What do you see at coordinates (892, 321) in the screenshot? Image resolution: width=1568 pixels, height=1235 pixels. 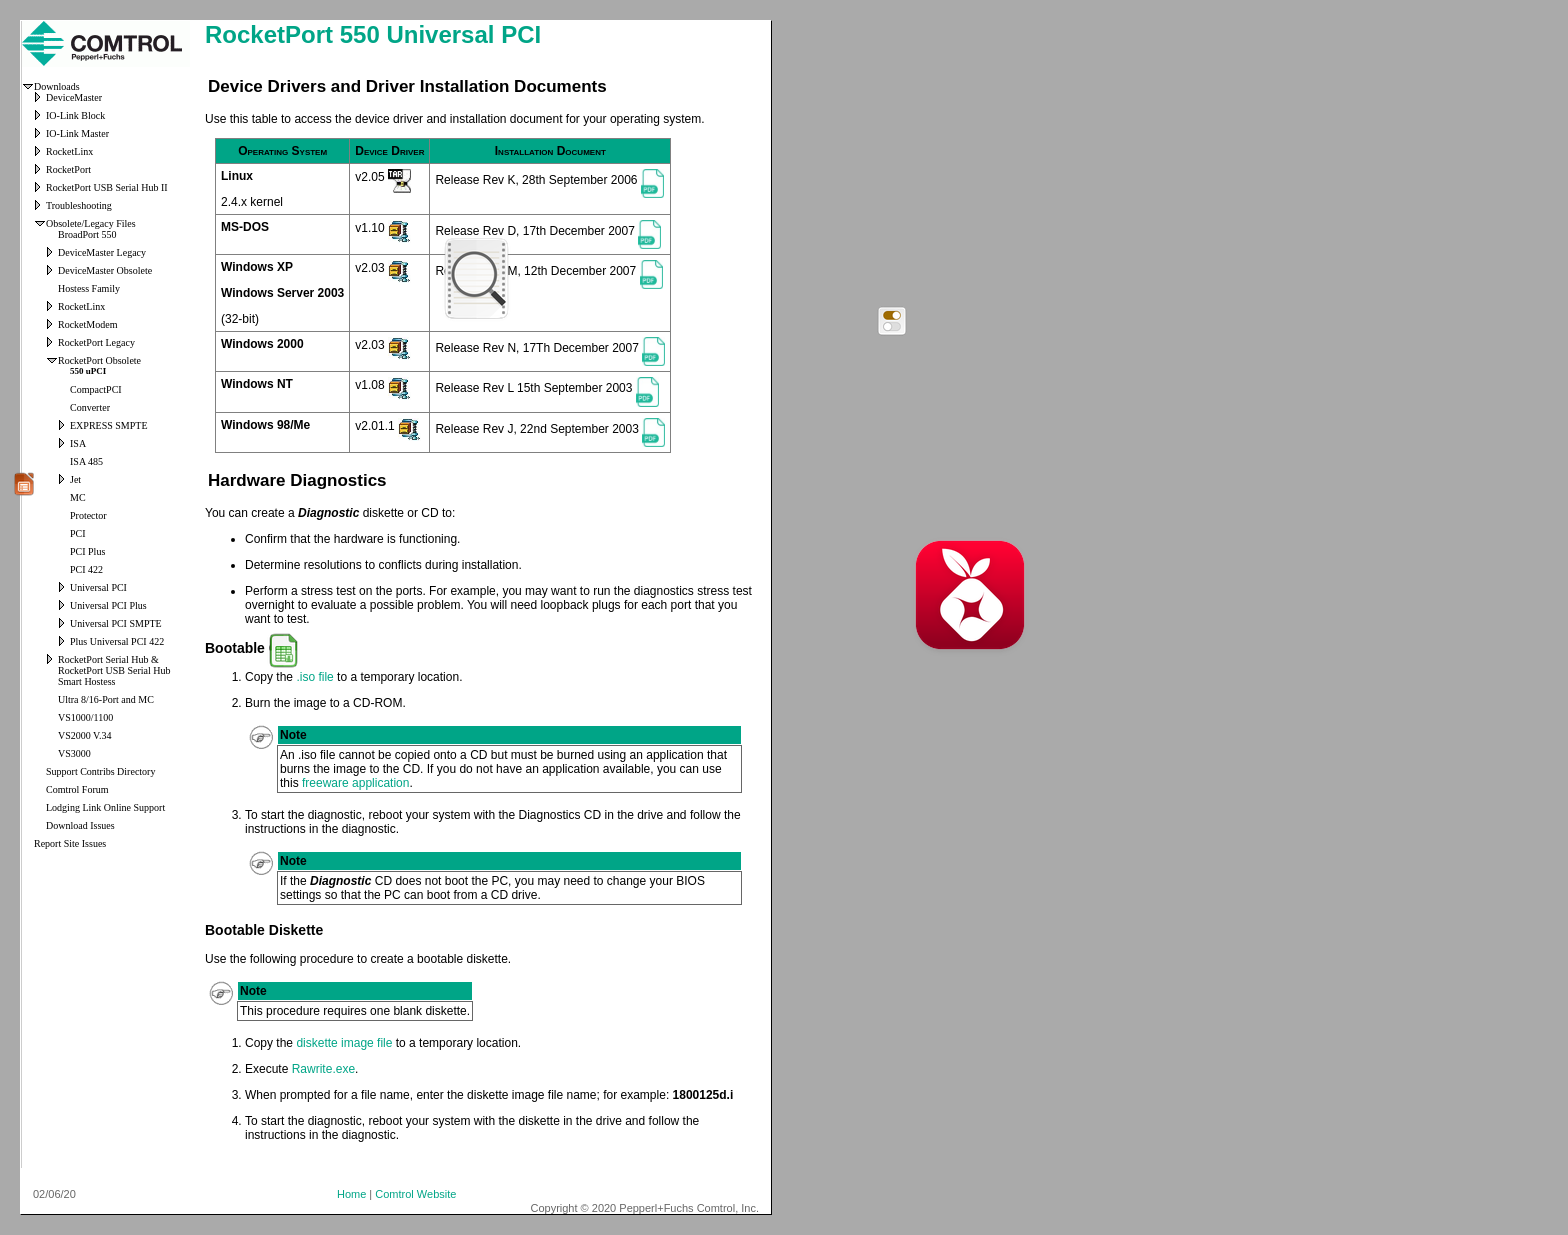 I see `open system tweaks or settings customization` at bounding box center [892, 321].